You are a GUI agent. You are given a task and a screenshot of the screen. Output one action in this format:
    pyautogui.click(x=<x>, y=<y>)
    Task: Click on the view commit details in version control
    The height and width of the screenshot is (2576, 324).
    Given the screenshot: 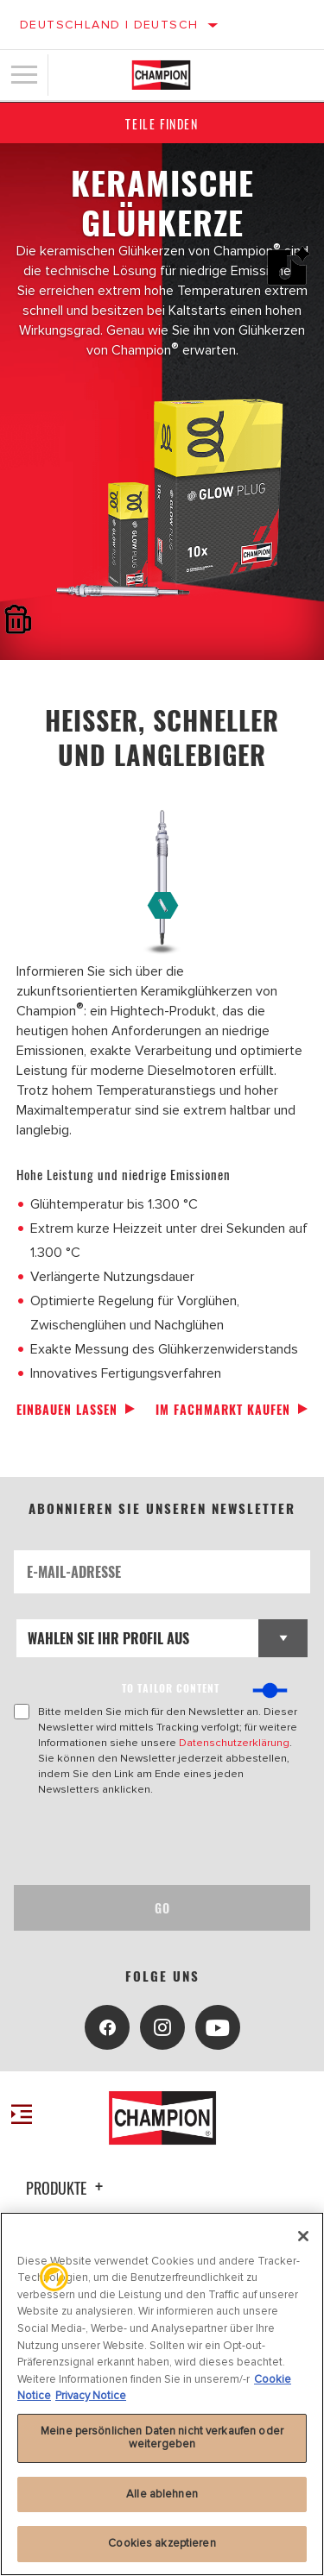 What is the action you would take?
    pyautogui.click(x=270, y=1690)
    